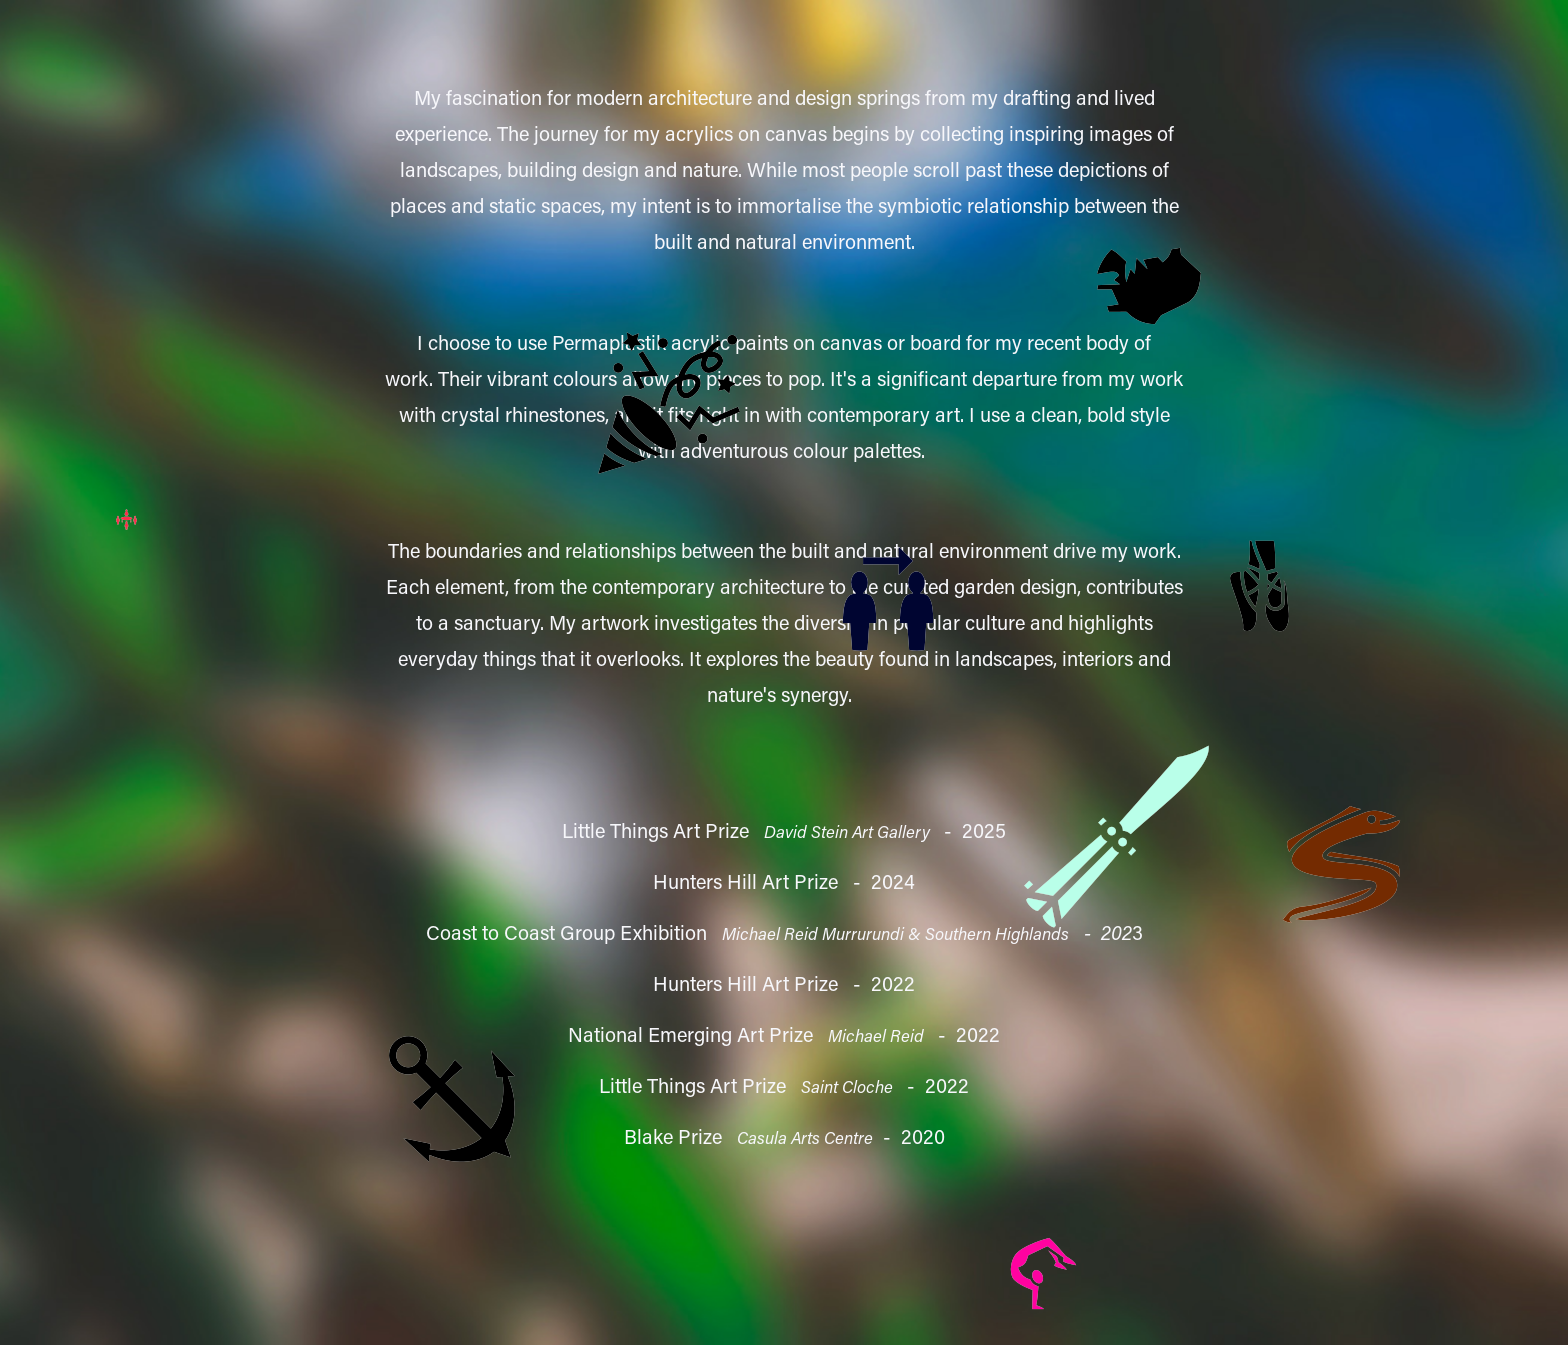 This screenshot has height=1345, width=1568. Describe the element at coordinates (1341, 864) in the screenshot. I see `eel creature or fish type in a game inventory` at that location.